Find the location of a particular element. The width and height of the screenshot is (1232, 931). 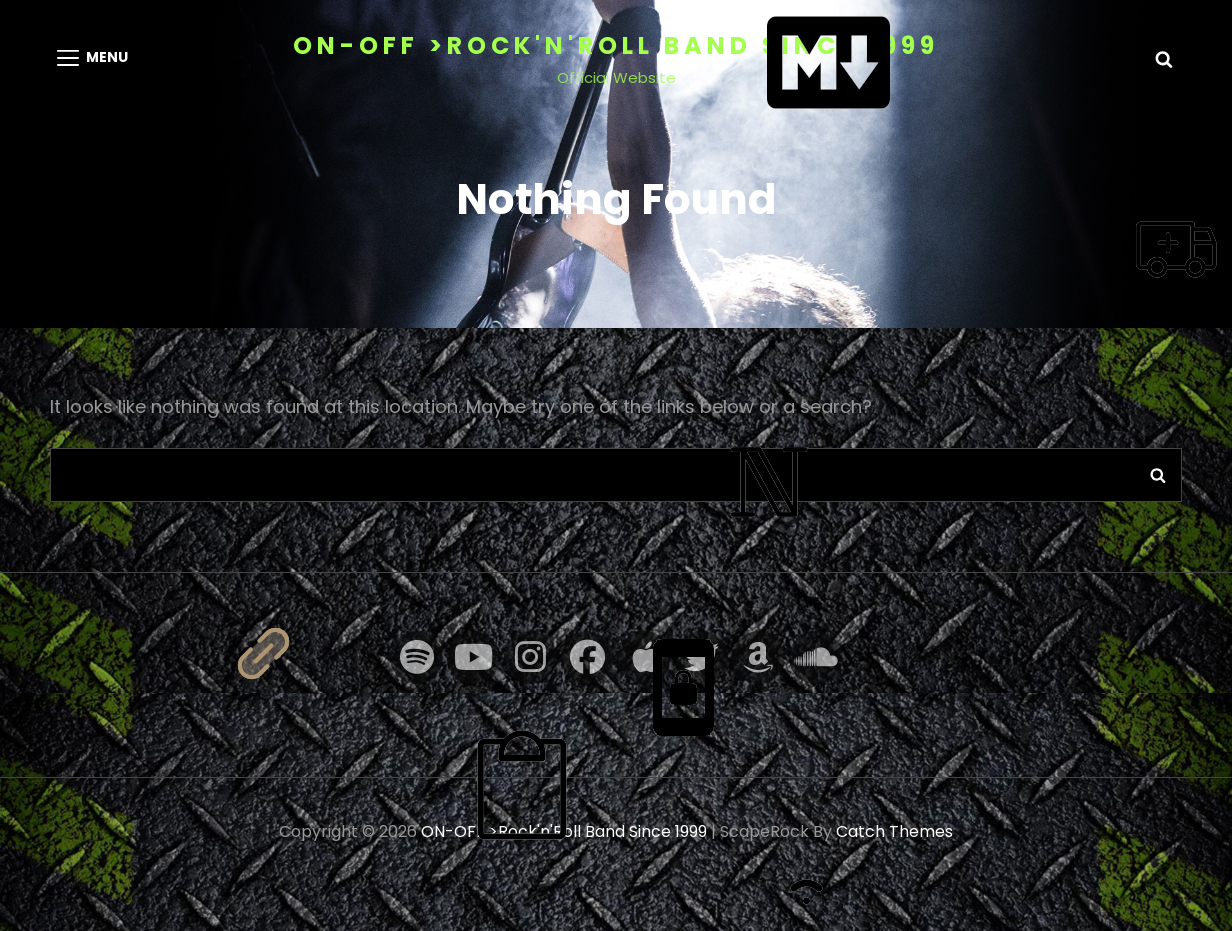

copy to clipboard is located at coordinates (522, 787).